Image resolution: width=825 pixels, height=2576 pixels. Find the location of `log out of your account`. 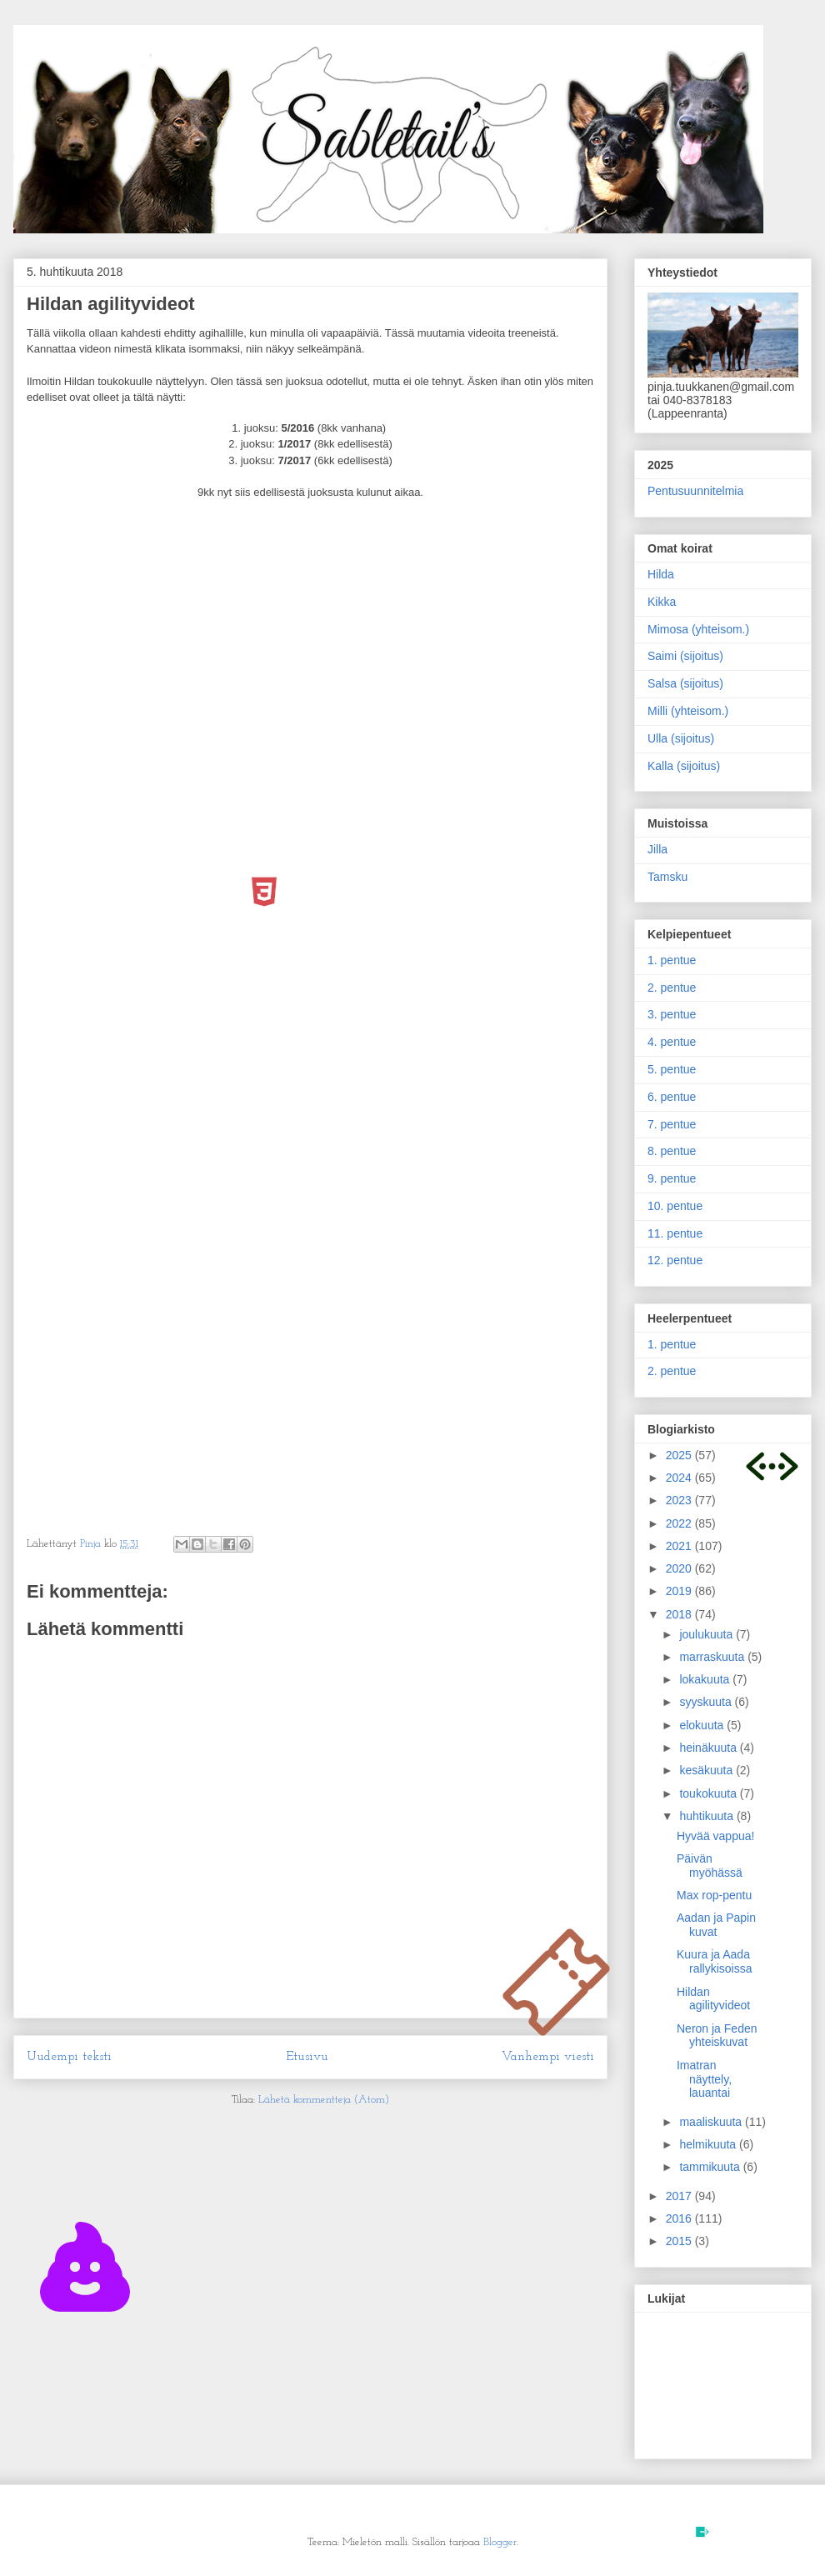

log out of your account is located at coordinates (702, 2532).